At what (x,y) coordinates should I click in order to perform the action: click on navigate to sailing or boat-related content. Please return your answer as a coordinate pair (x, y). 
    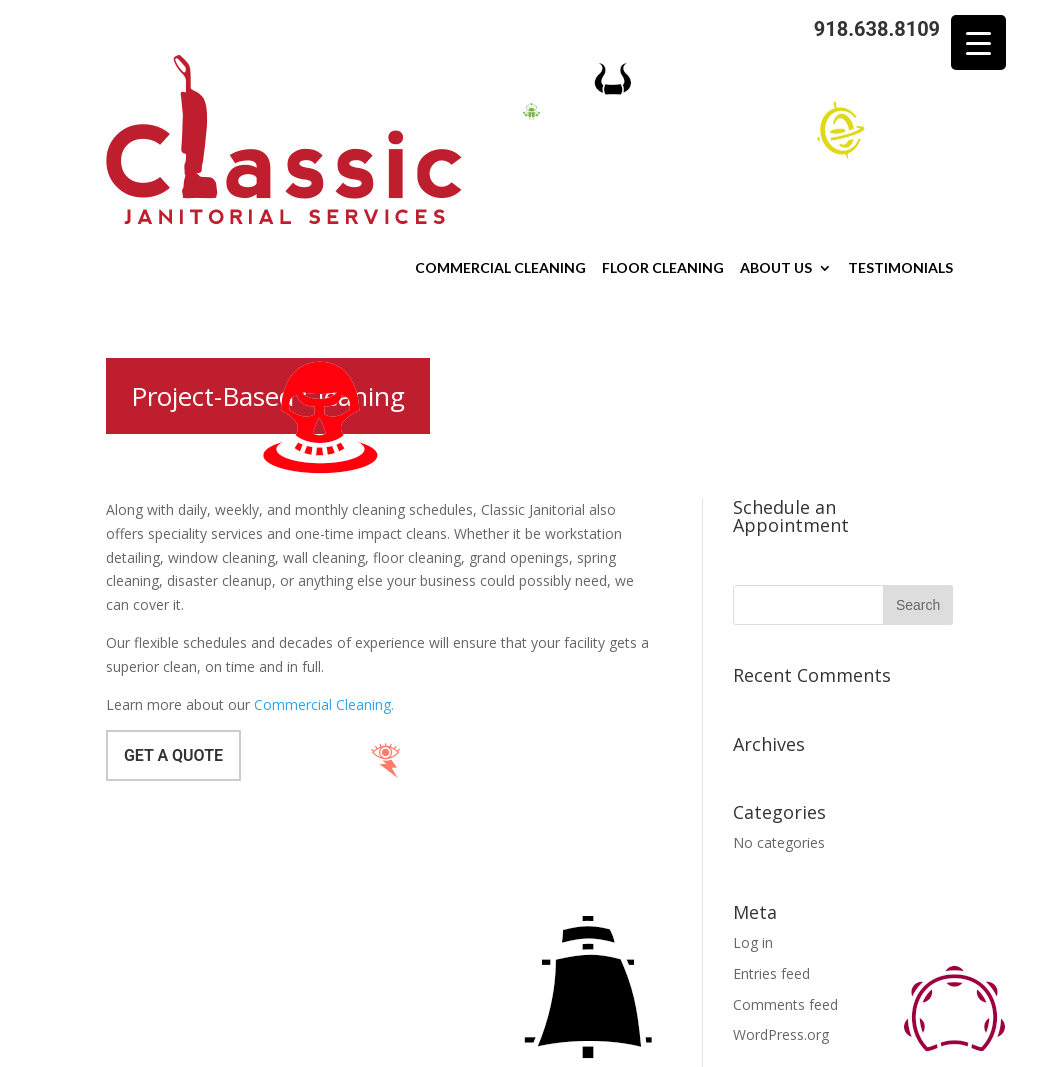
    Looking at the image, I should click on (588, 987).